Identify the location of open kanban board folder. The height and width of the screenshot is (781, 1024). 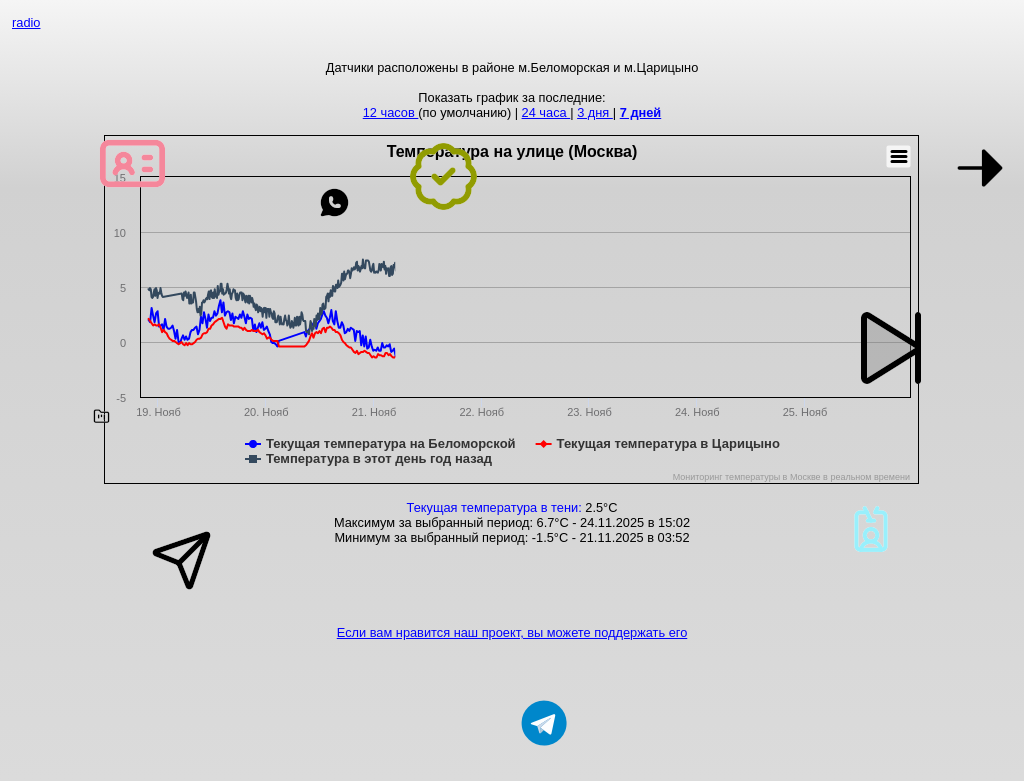
(101, 416).